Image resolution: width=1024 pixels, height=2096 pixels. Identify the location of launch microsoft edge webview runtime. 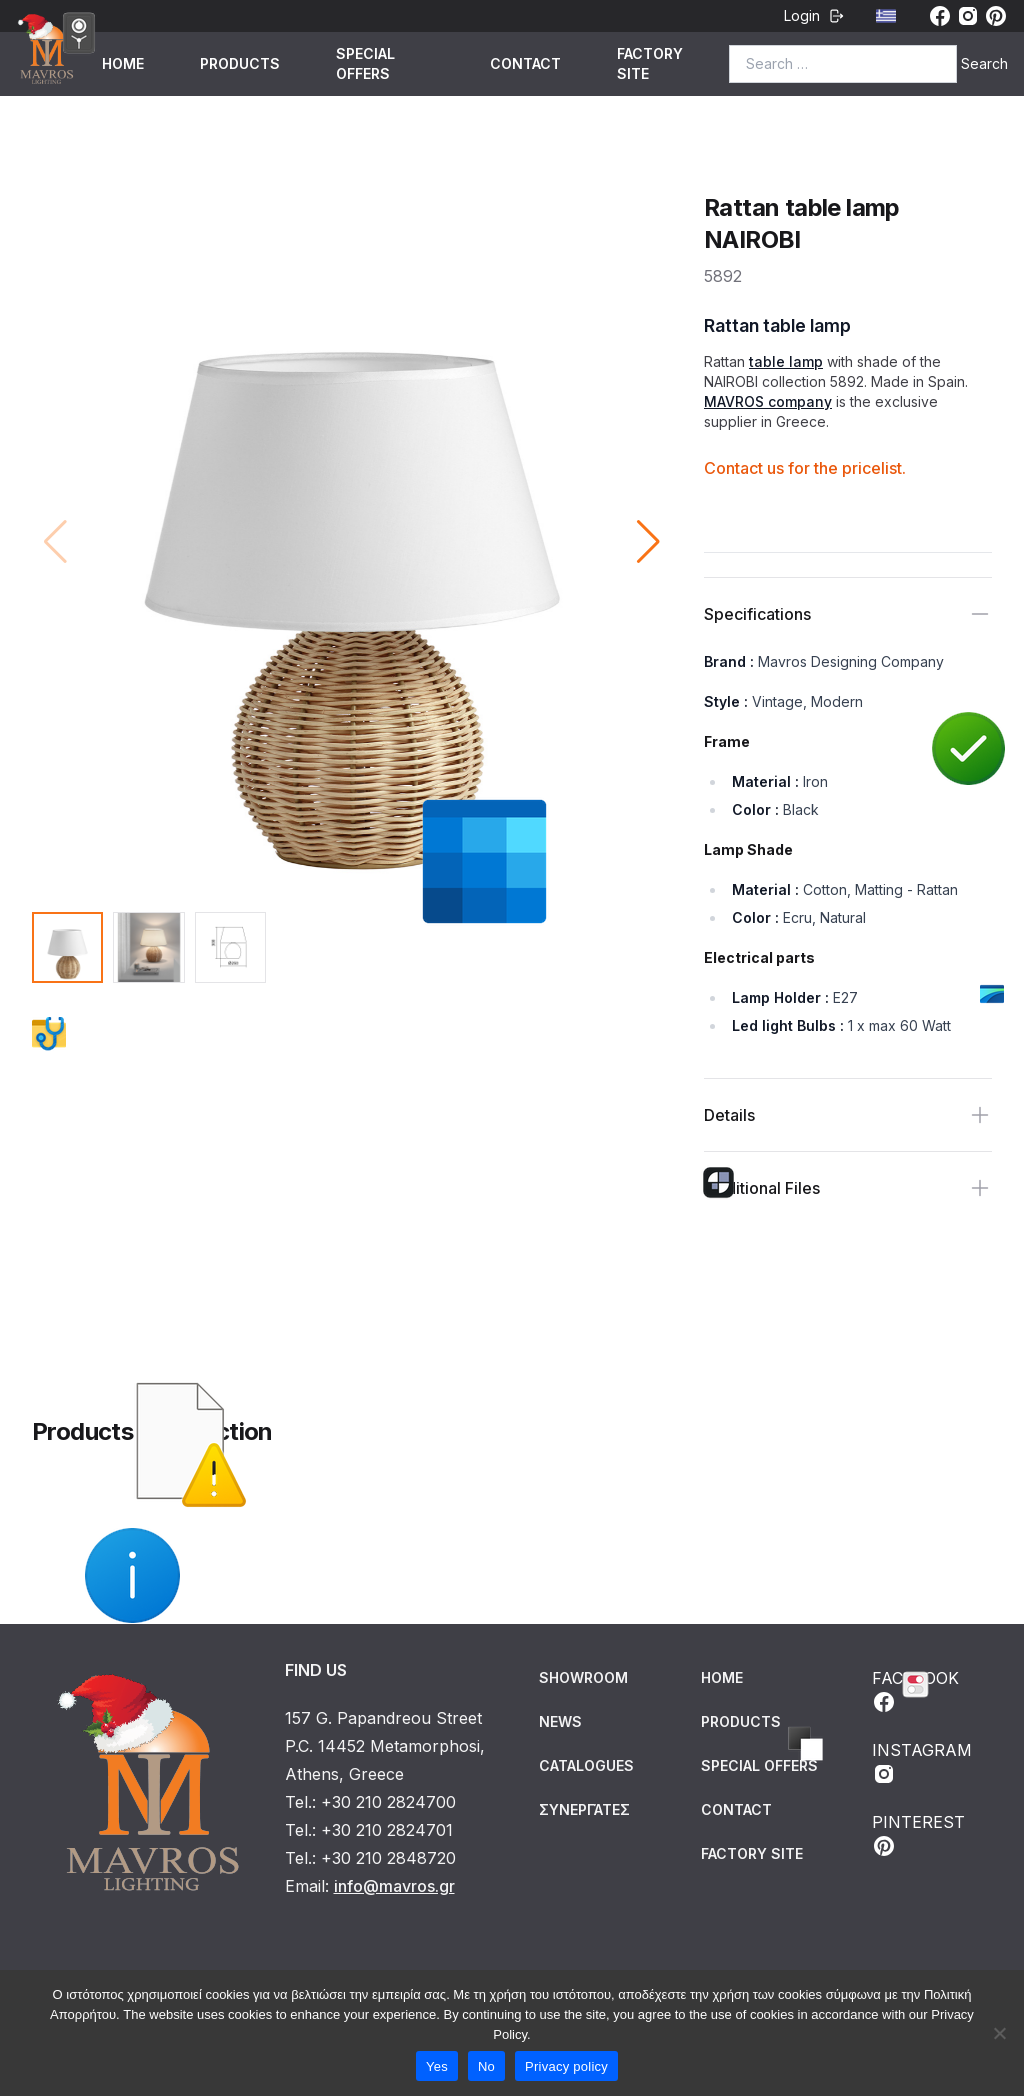
(992, 994).